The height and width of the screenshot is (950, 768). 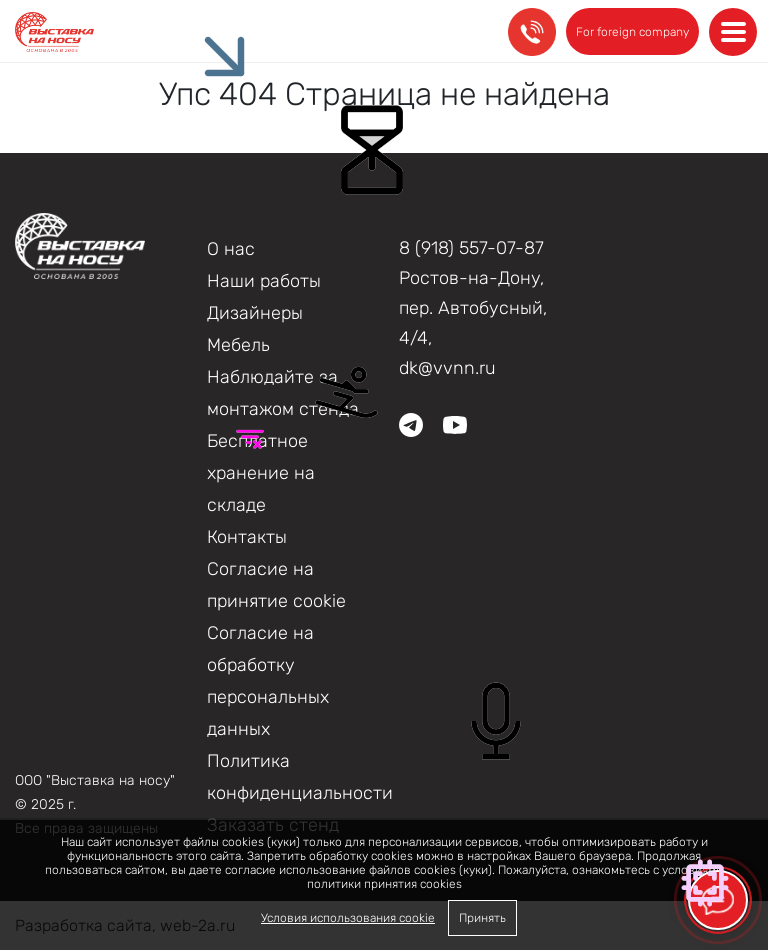 What do you see at coordinates (250, 436) in the screenshot?
I see `clear all active filters` at bounding box center [250, 436].